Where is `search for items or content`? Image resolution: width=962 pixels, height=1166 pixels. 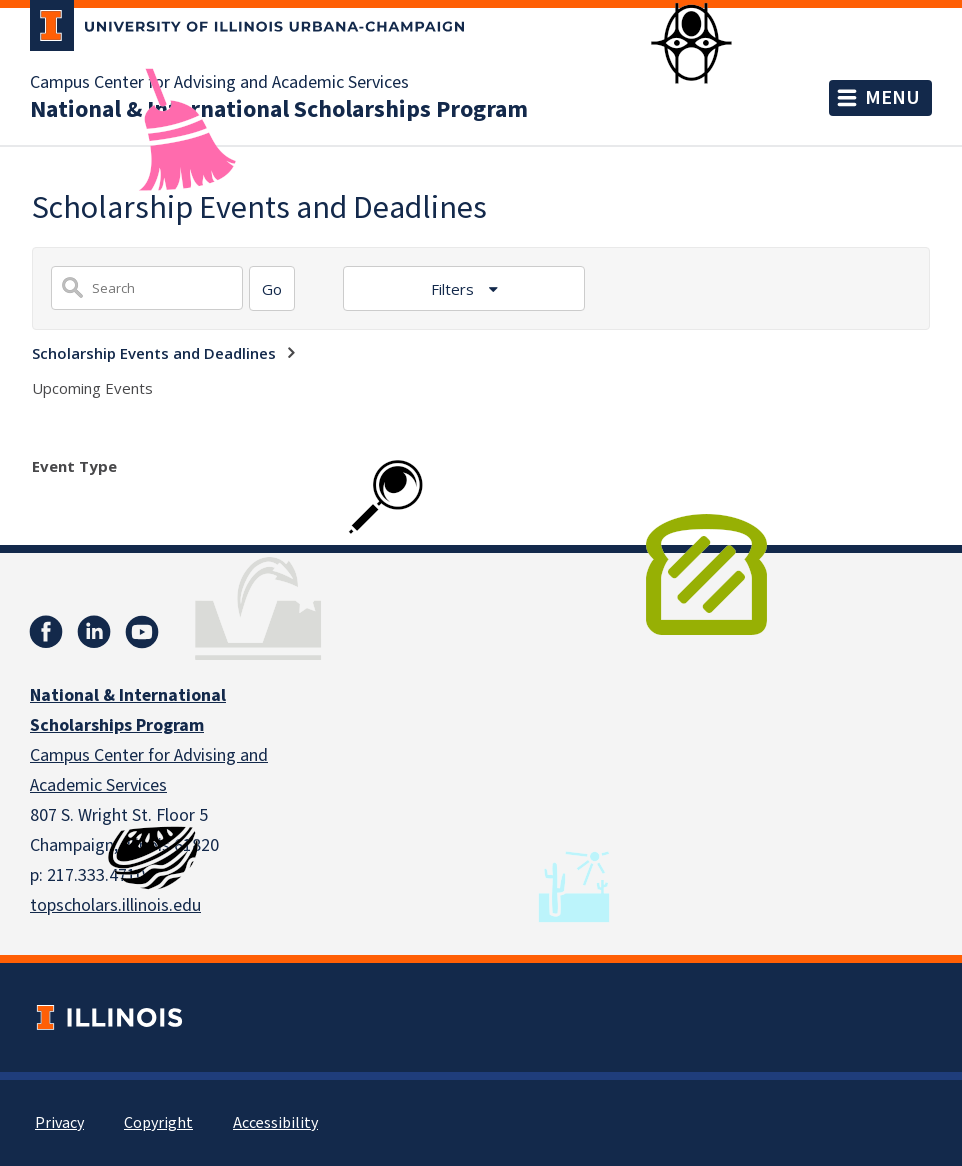
search for items or content is located at coordinates (385, 497).